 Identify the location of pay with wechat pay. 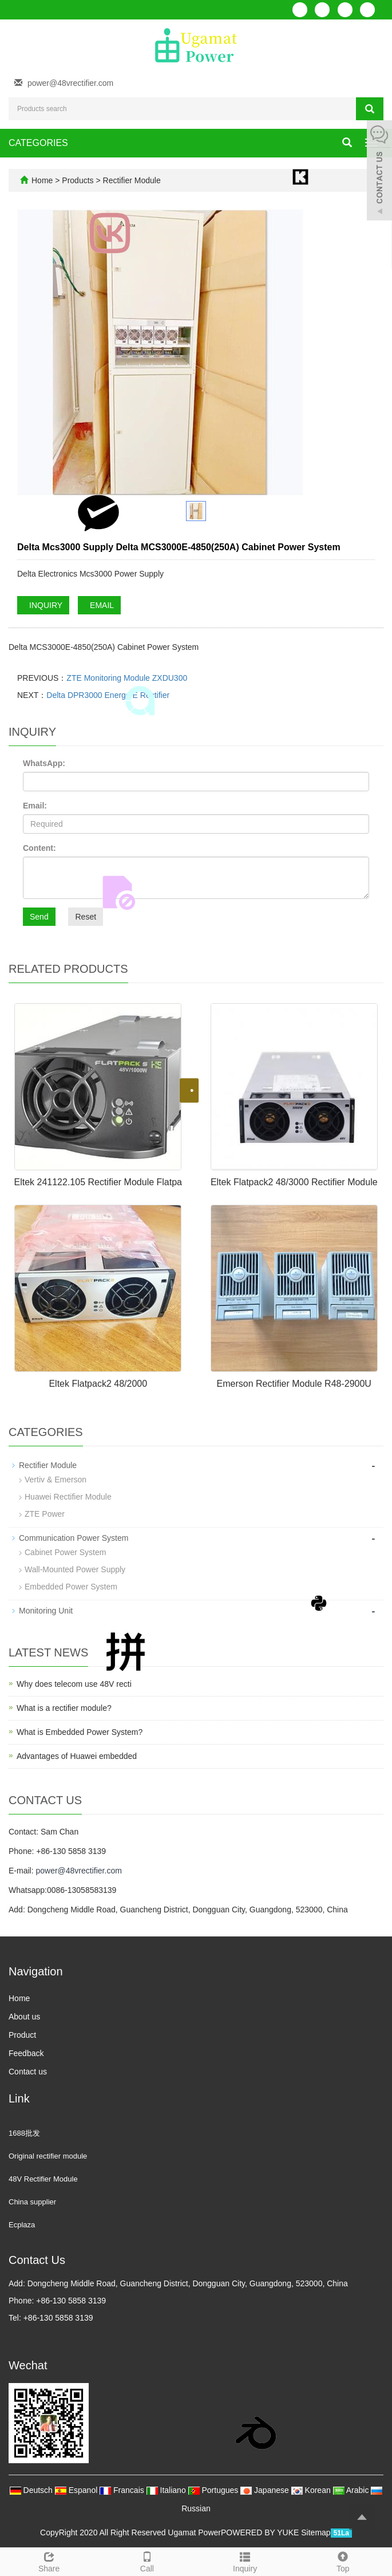
(98, 512).